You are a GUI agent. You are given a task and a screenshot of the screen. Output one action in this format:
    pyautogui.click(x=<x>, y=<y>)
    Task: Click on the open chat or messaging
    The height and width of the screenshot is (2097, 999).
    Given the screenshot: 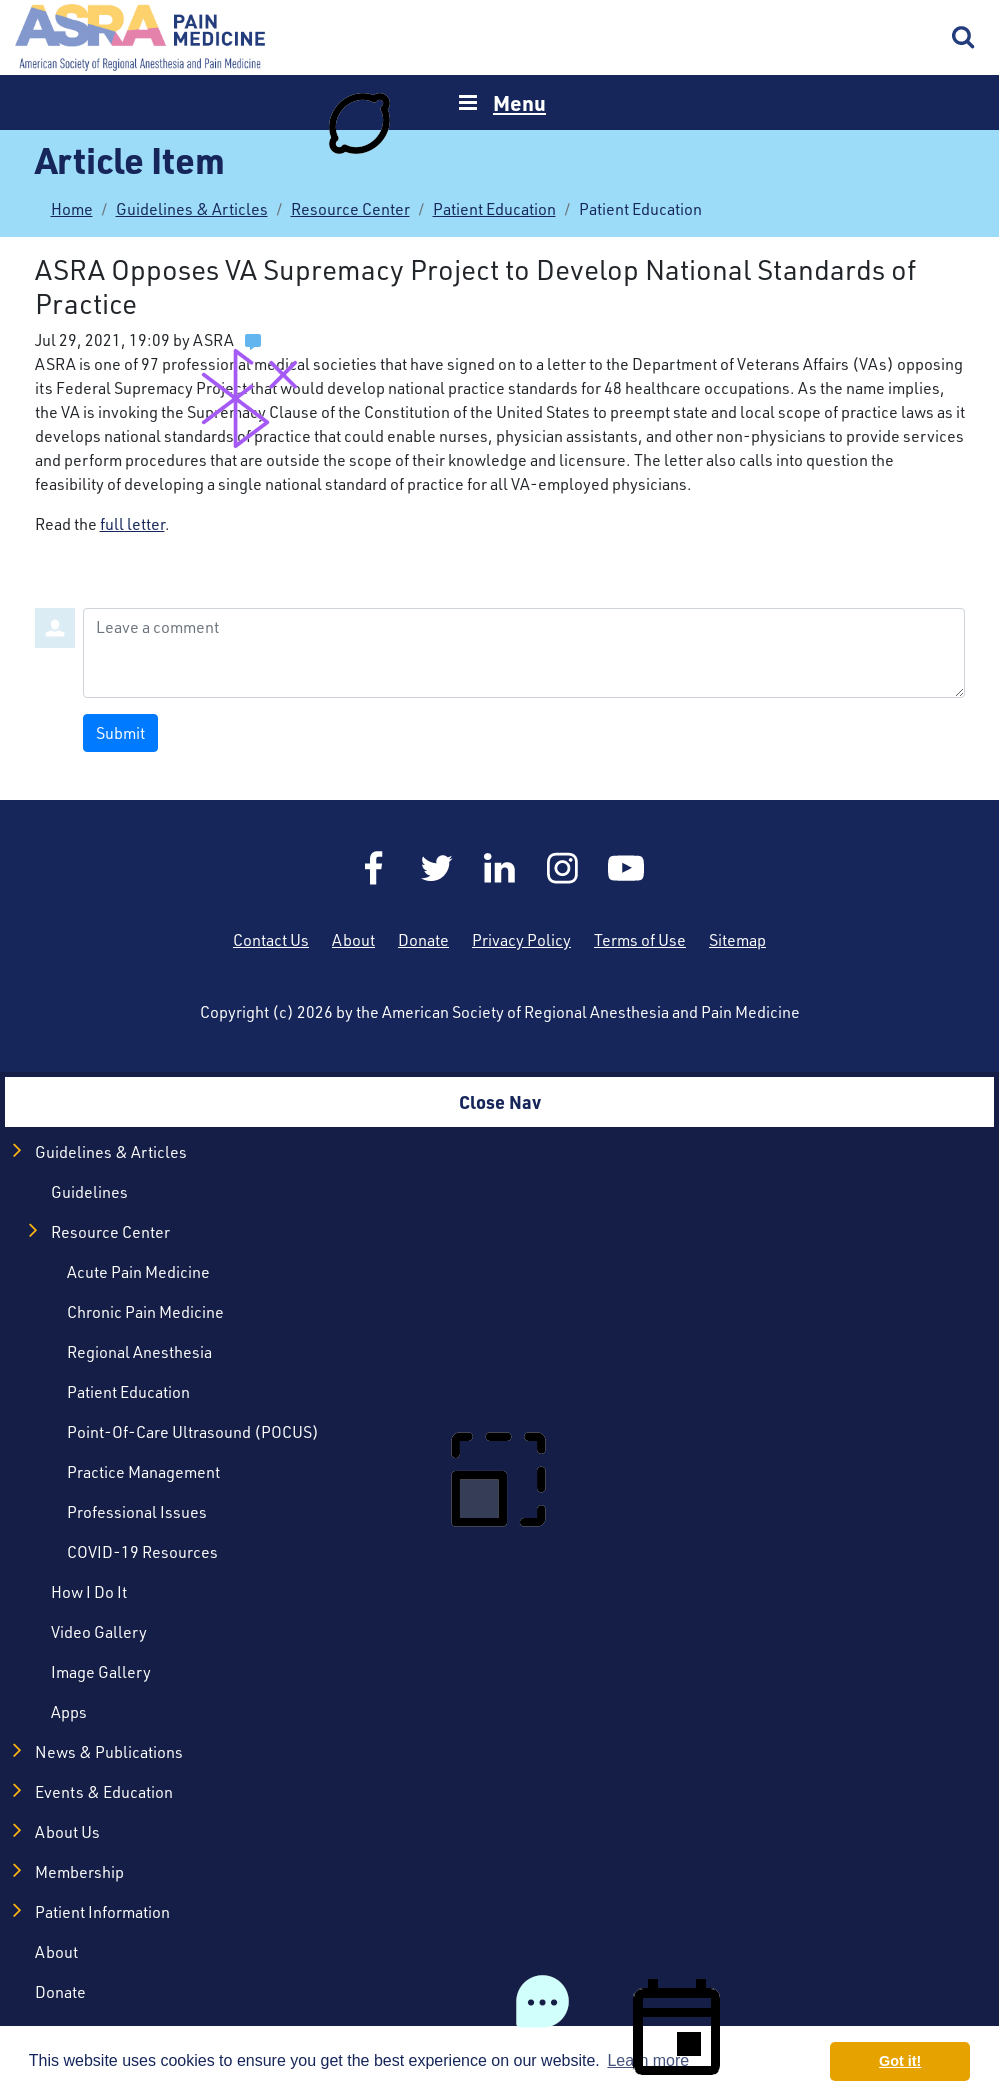 What is the action you would take?
    pyautogui.click(x=541, y=2002)
    